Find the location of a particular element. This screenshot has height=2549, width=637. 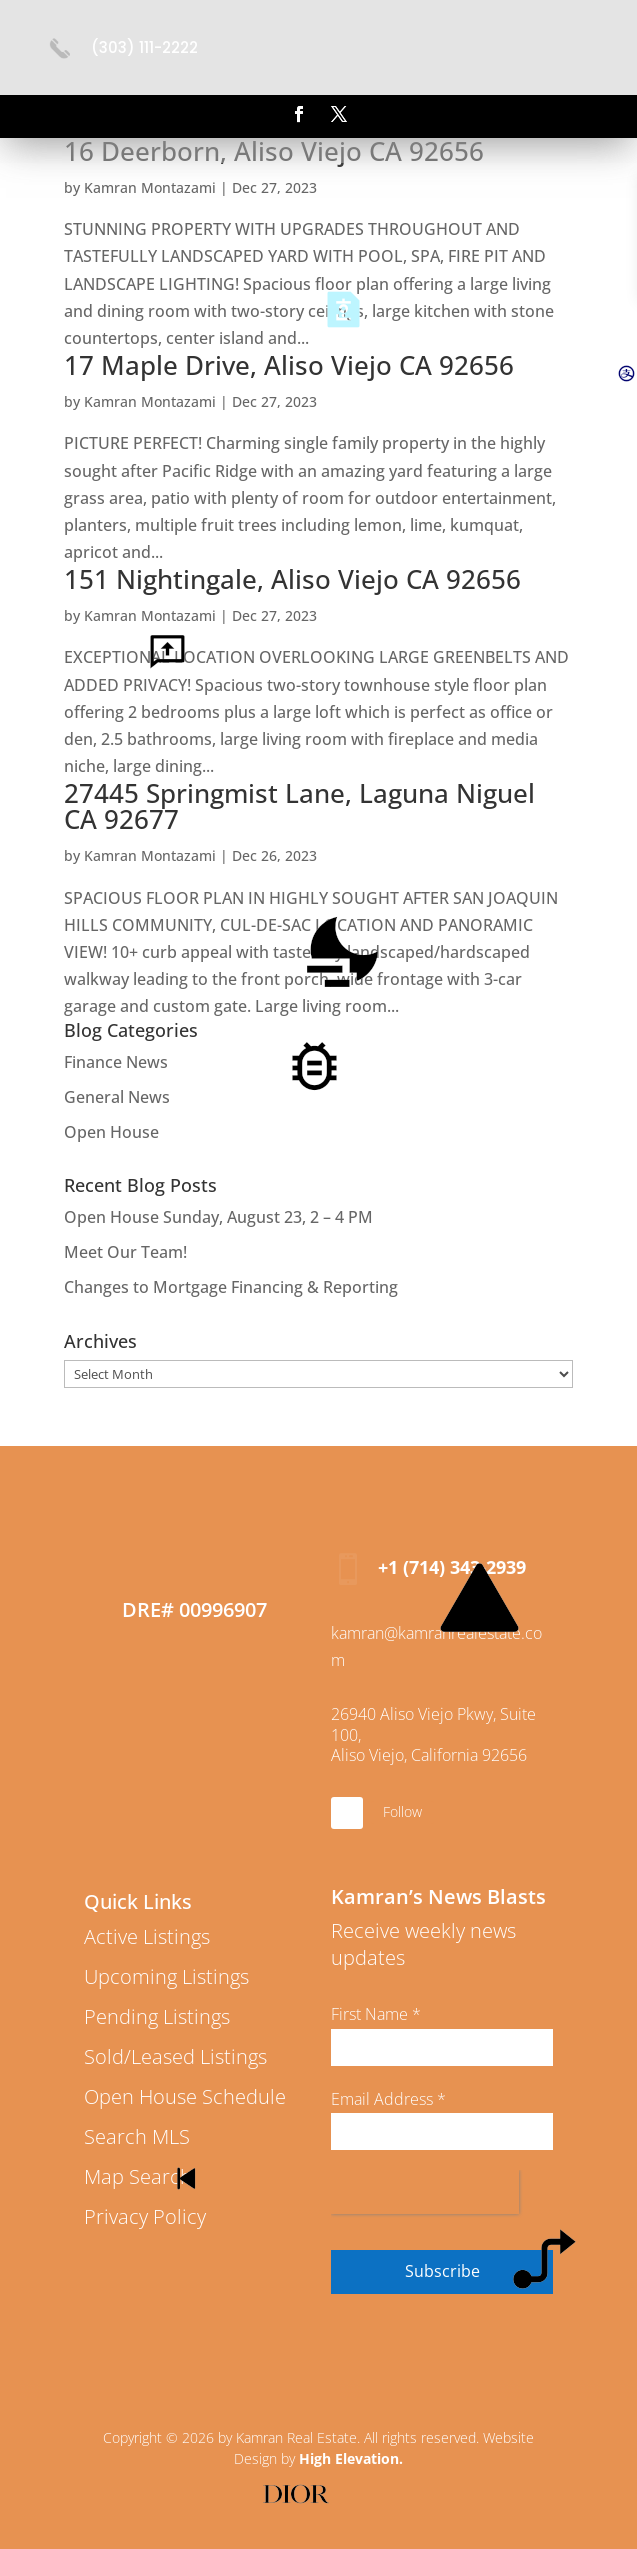

skip to previous track is located at coordinates (185, 2178).